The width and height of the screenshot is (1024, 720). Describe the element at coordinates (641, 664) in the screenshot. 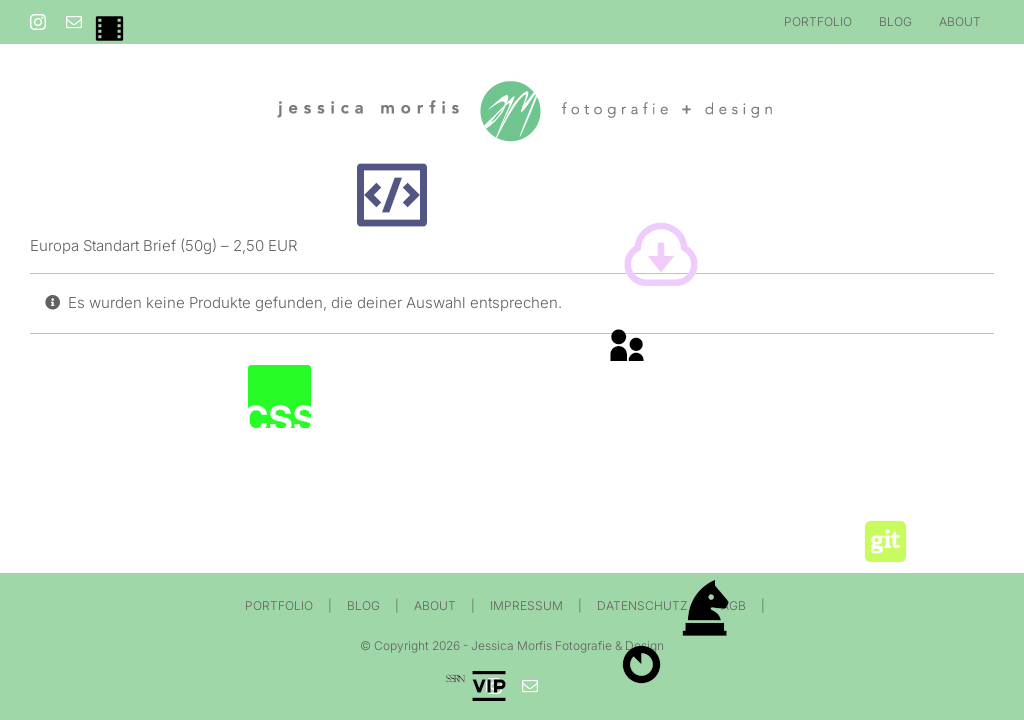

I see `loading progress indicator at approximately 70% complete` at that location.